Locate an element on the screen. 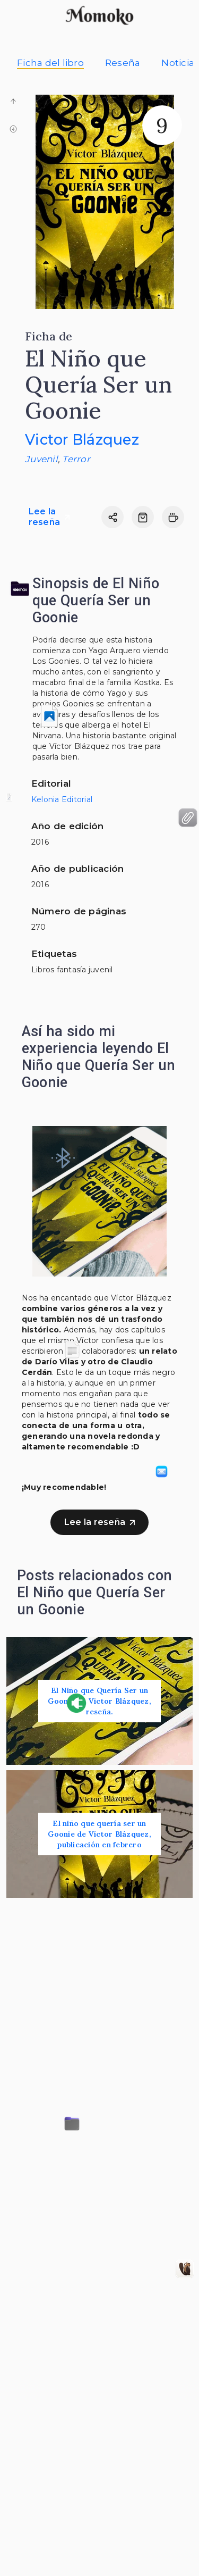 This screenshot has width=199, height=2576. open folder containing HBO Max content is located at coordinates (20, 589).